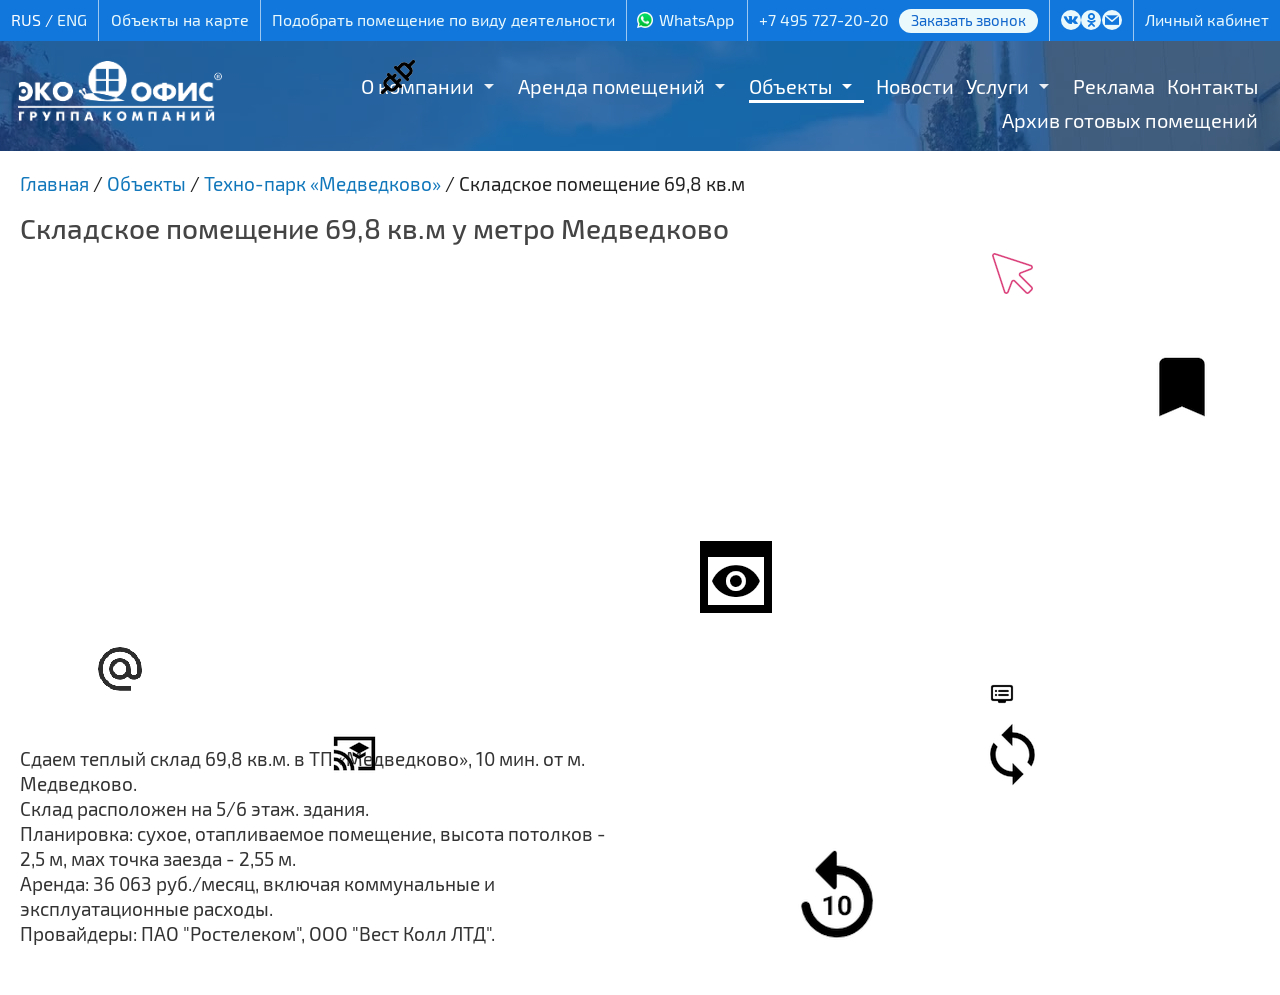 This screenshot has height=995, width=1280. Describe the element at coordinates (354, 753) in the screenshot. I see `cast or share screen to a classroom display` at that location.